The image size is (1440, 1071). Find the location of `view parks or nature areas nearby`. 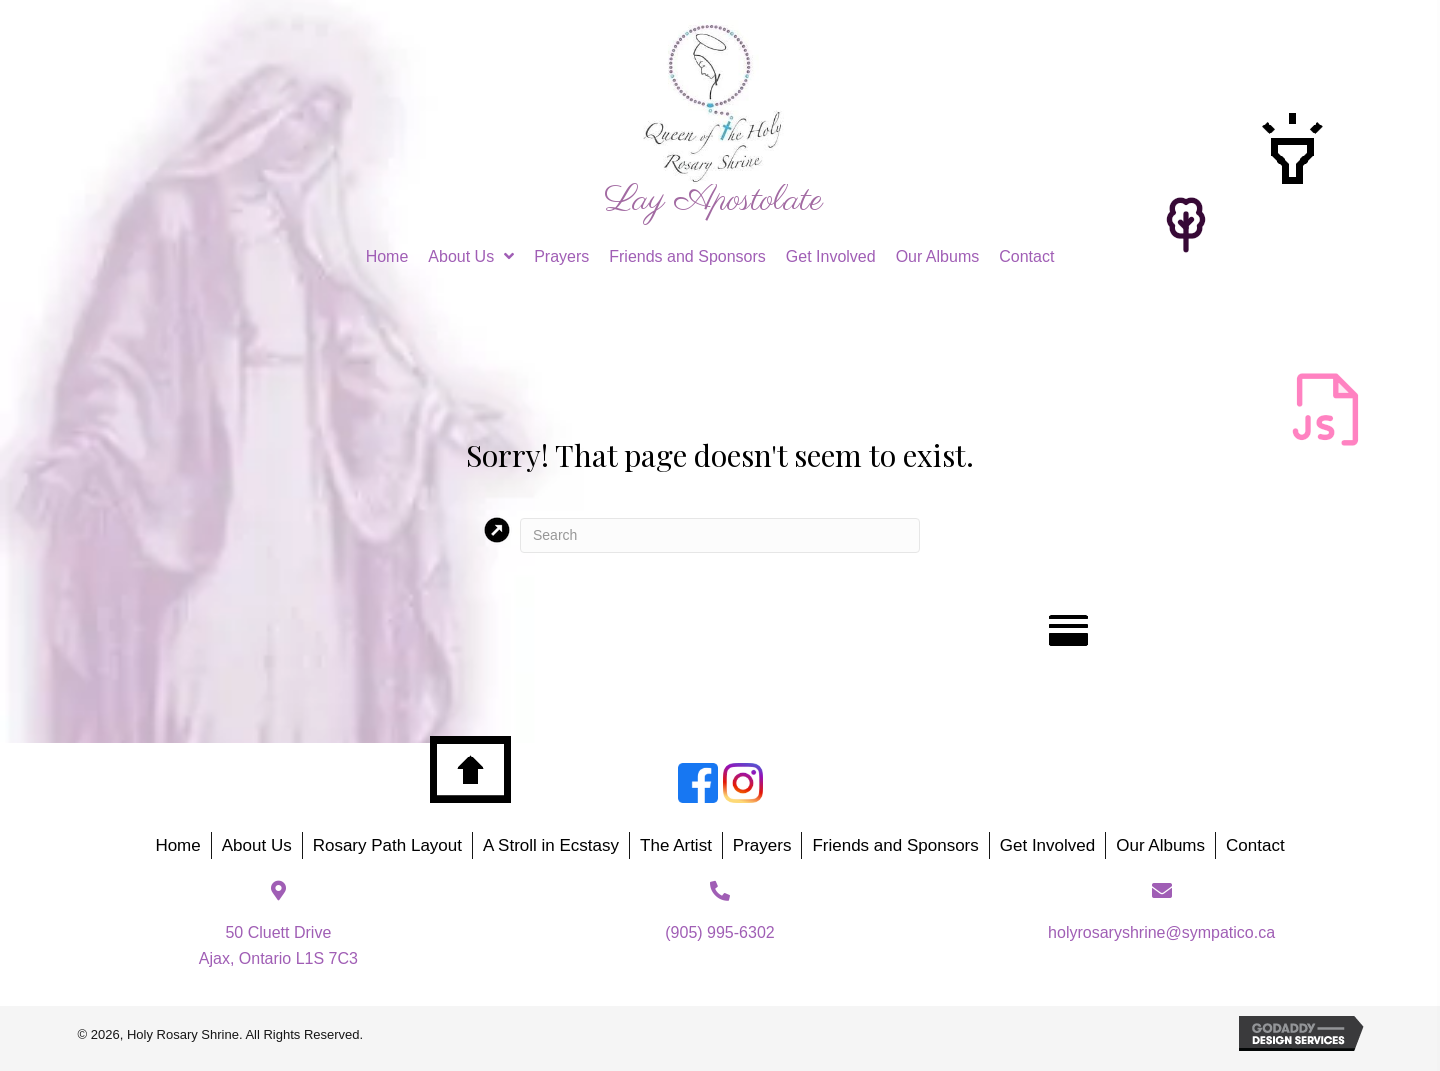

view parks or nature areas nearby is located at coordinates (1186, 225).